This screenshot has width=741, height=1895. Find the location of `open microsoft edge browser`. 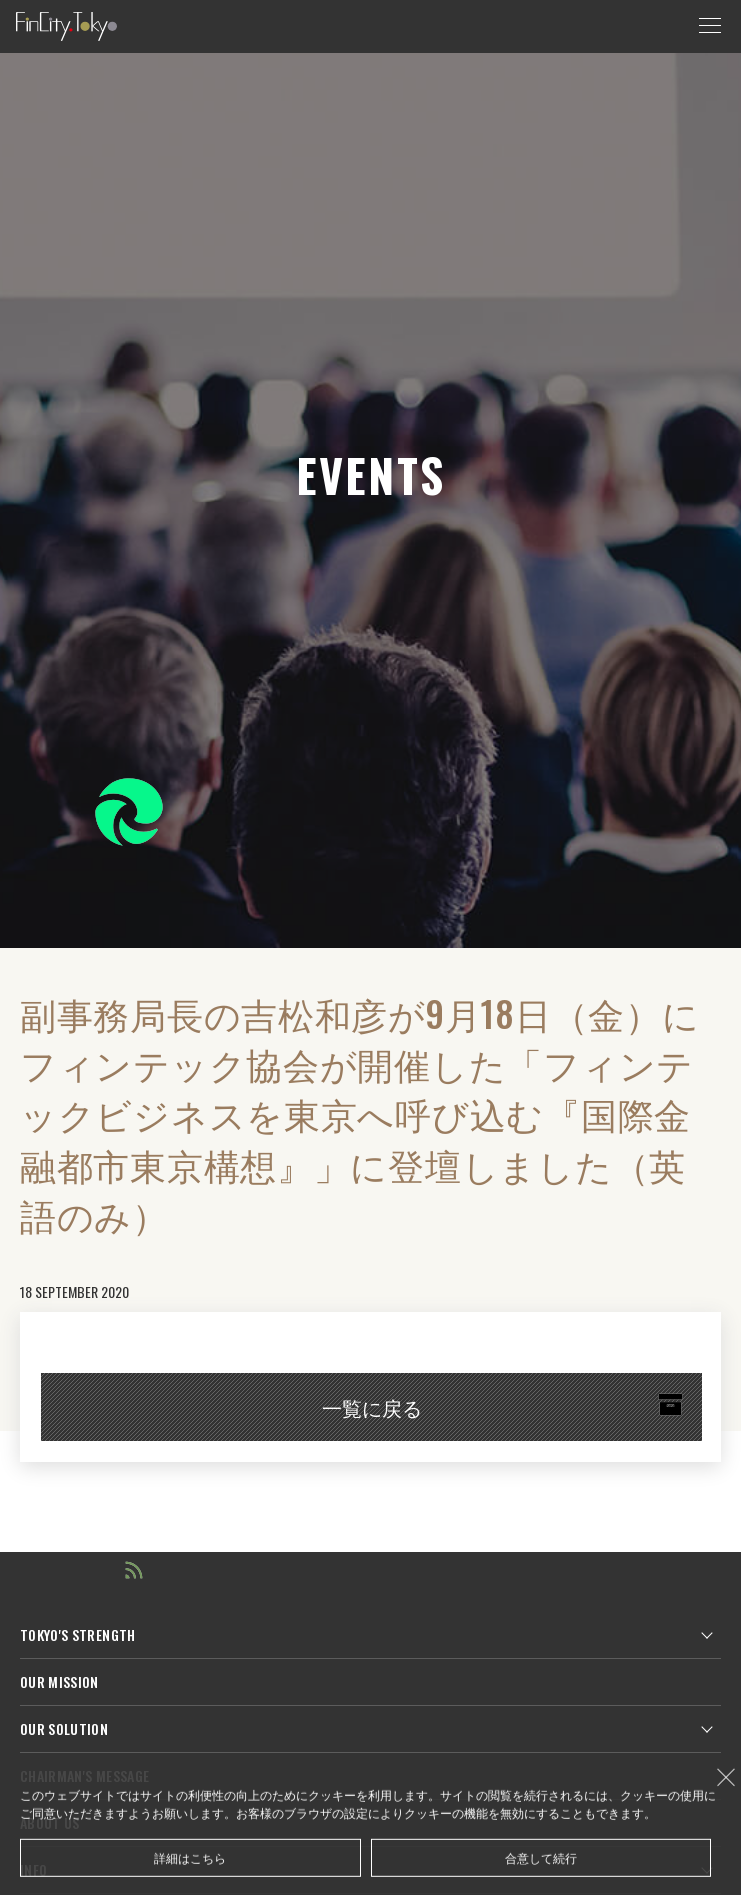

open microsoft edge browser is located at coordinates (129, 812).